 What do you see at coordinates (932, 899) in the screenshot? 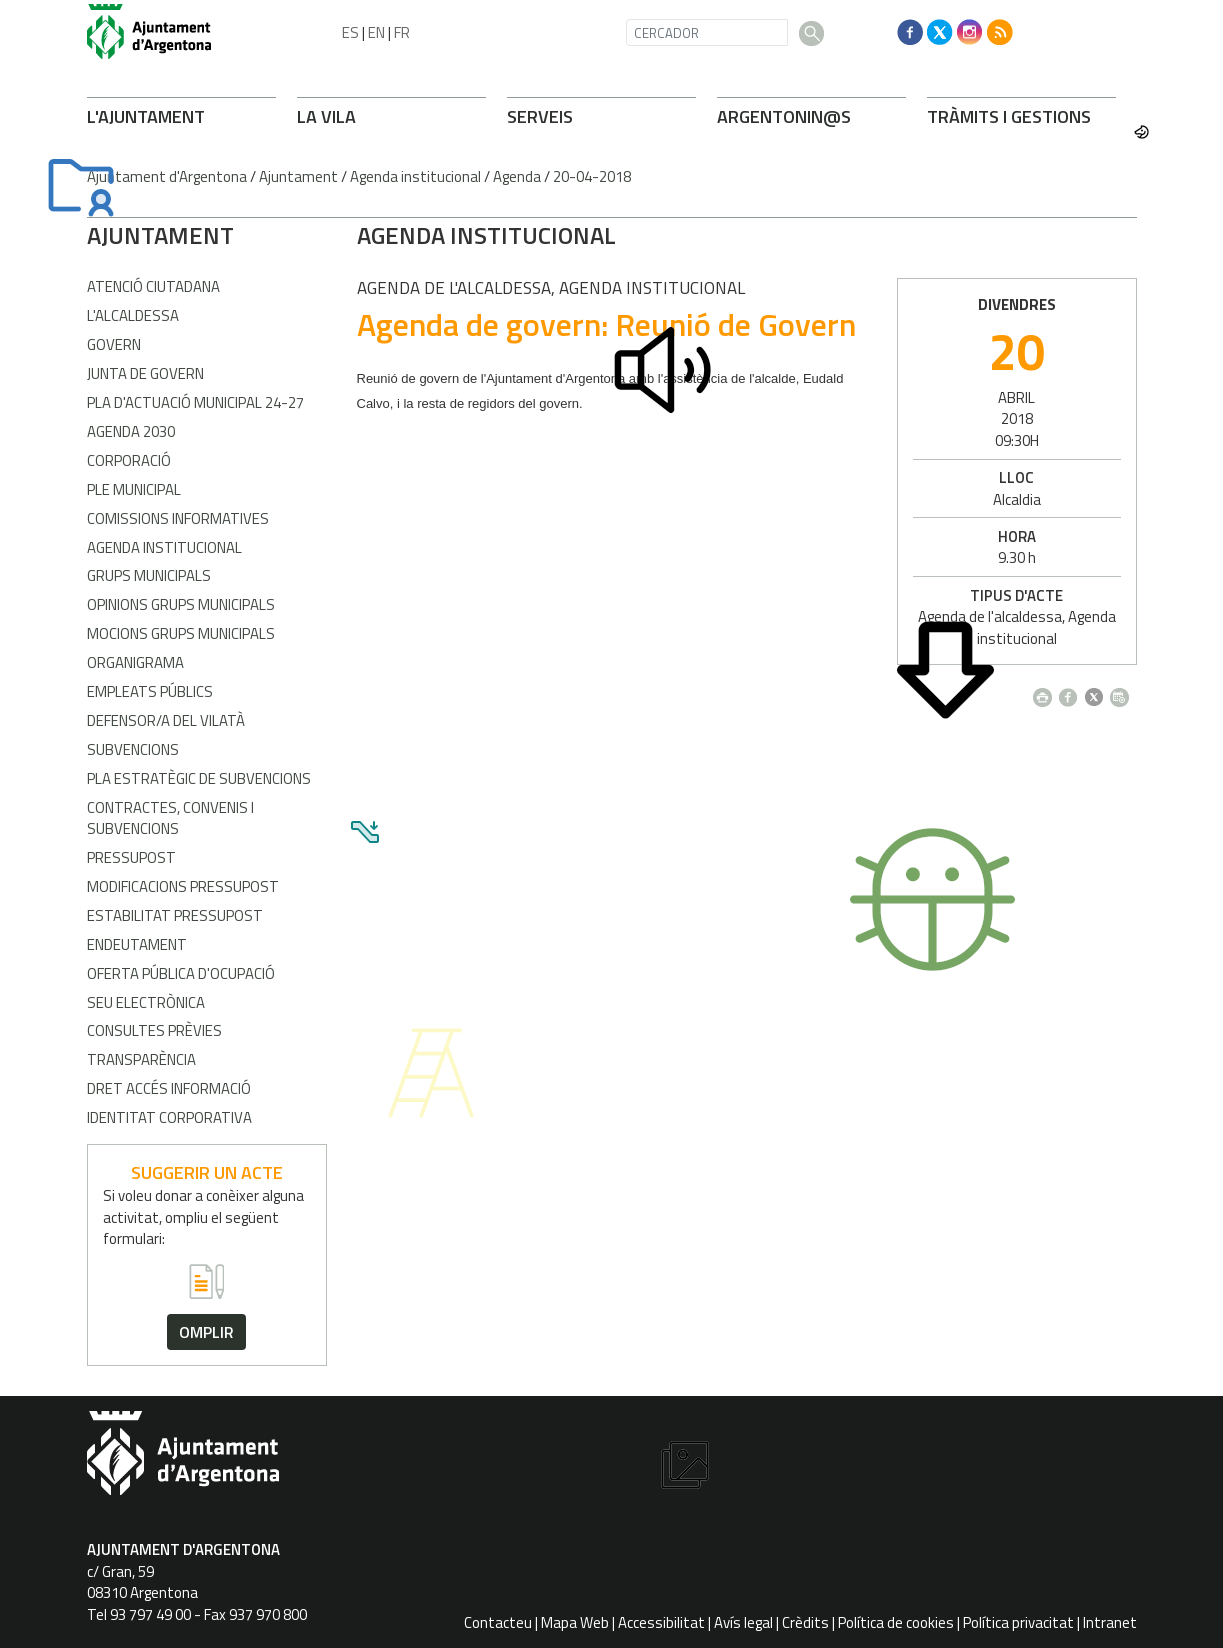
I see `report a bug or issue` at bounding box center [932, 899].